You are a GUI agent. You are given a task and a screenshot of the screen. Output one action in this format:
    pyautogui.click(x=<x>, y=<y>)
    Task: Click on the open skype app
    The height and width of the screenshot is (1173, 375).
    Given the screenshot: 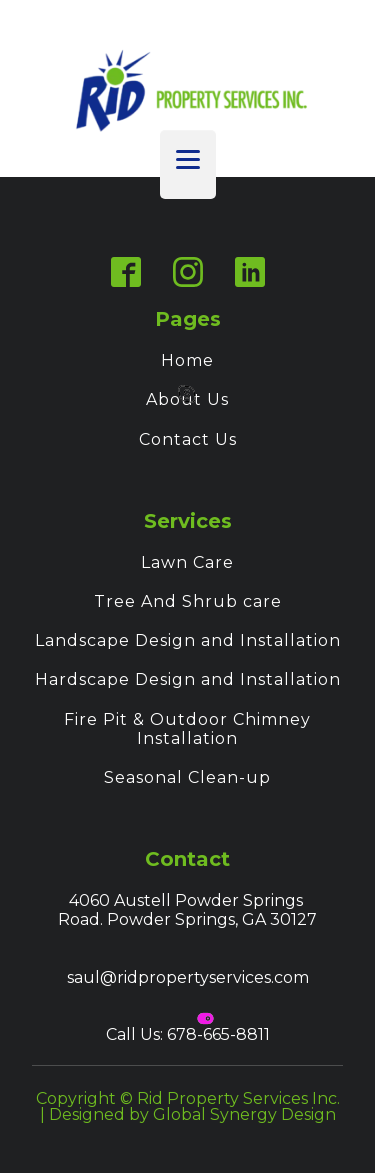 What is the action you would take?
    pyautogui.click(x=187, y=394)
    